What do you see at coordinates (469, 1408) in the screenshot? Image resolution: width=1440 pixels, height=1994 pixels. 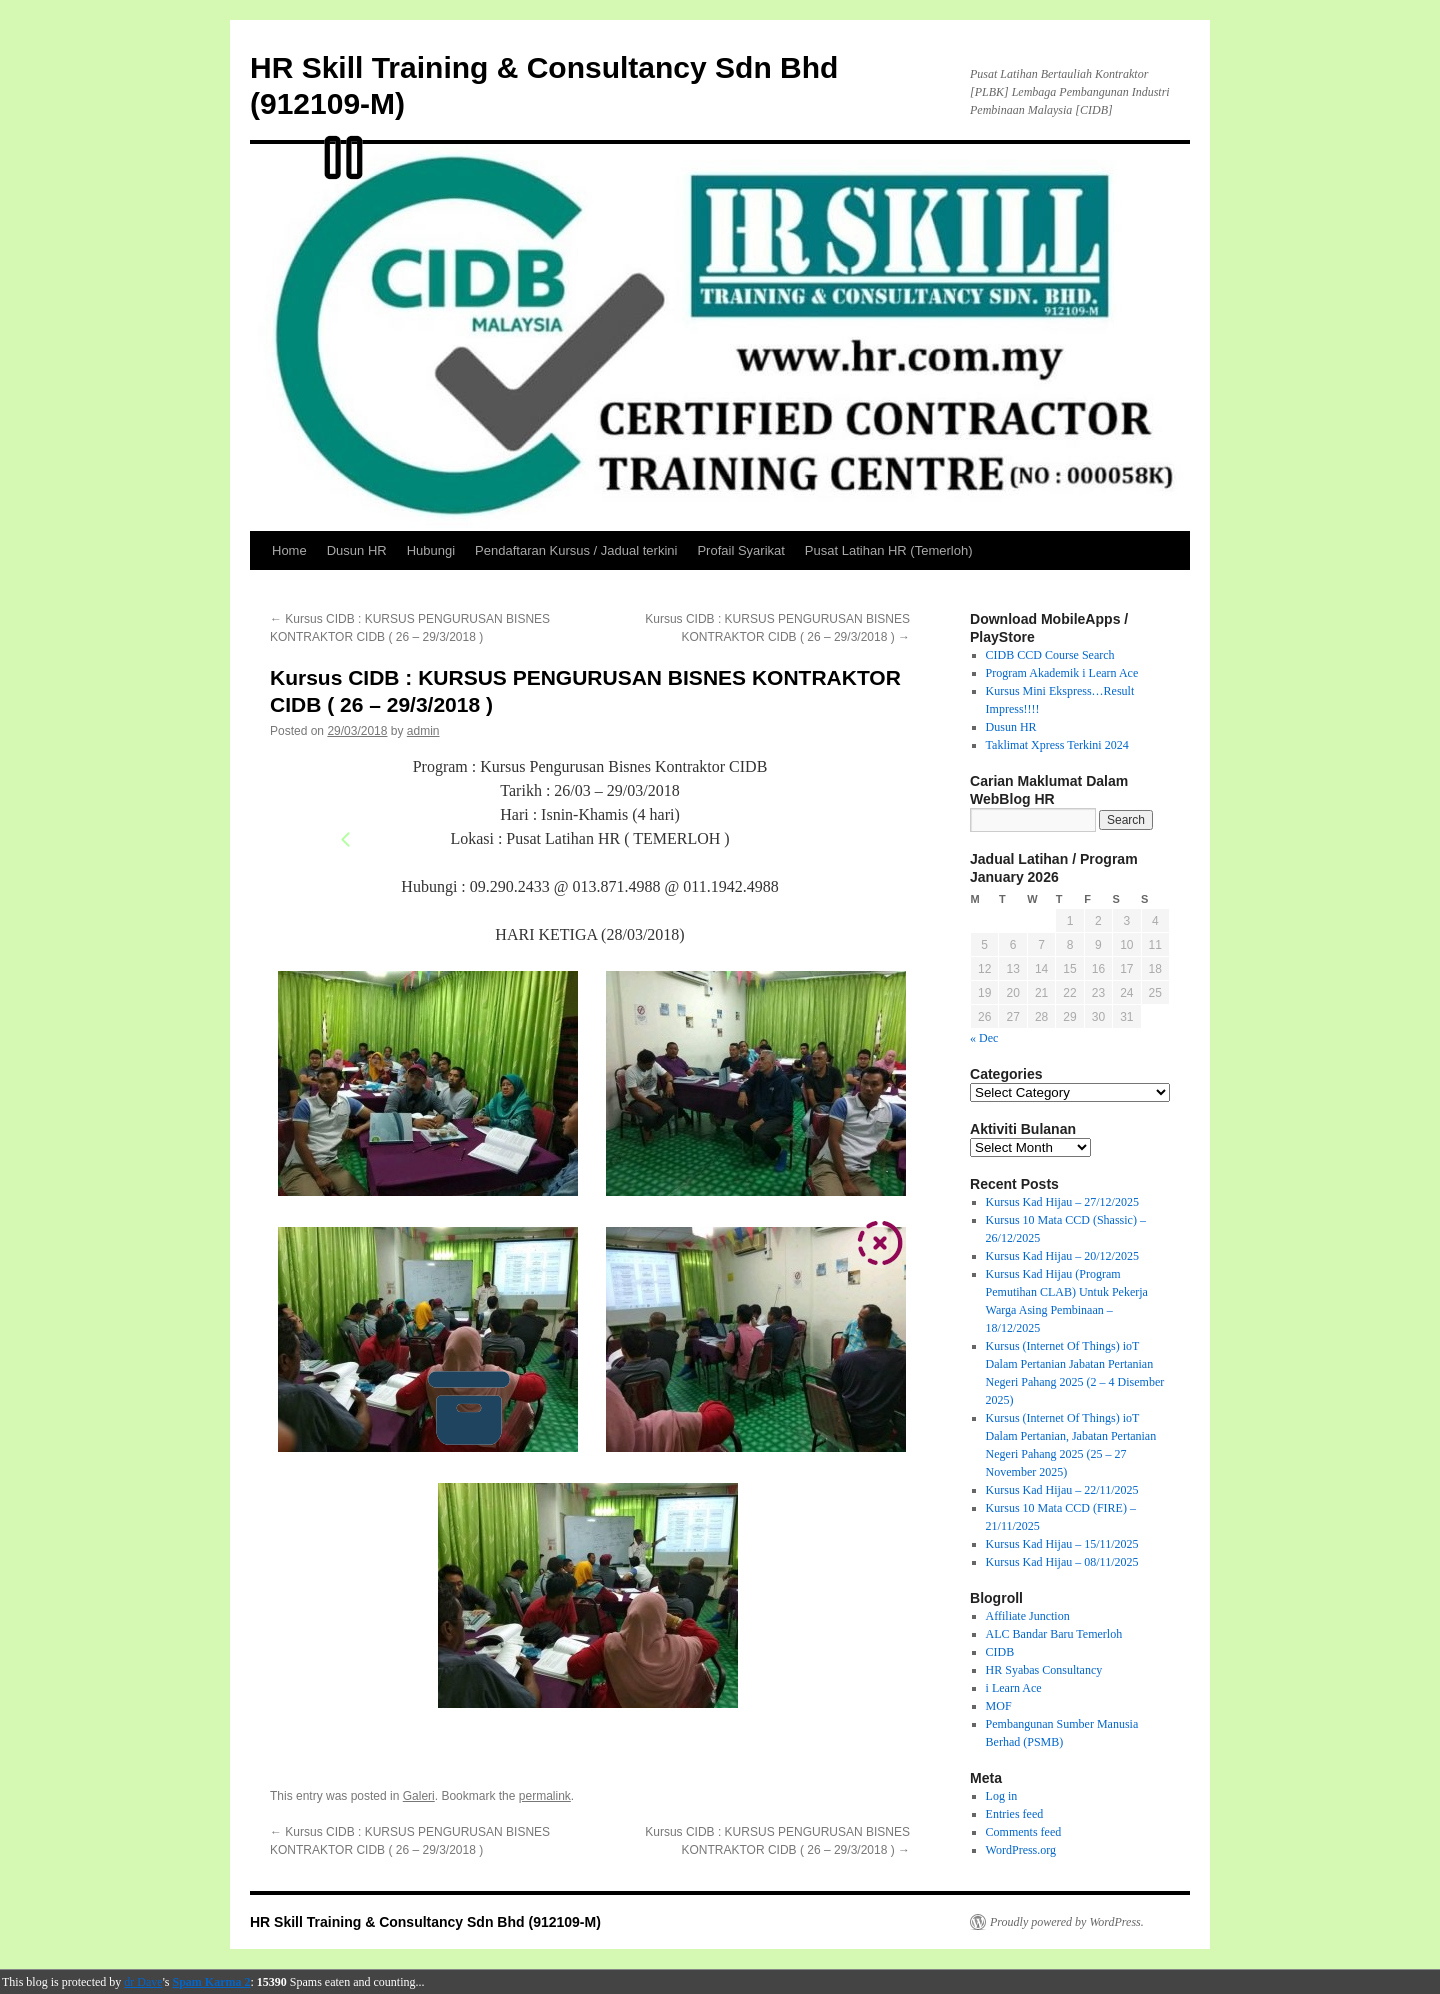 I see `archive this item` at bounding box center [469, 1408].